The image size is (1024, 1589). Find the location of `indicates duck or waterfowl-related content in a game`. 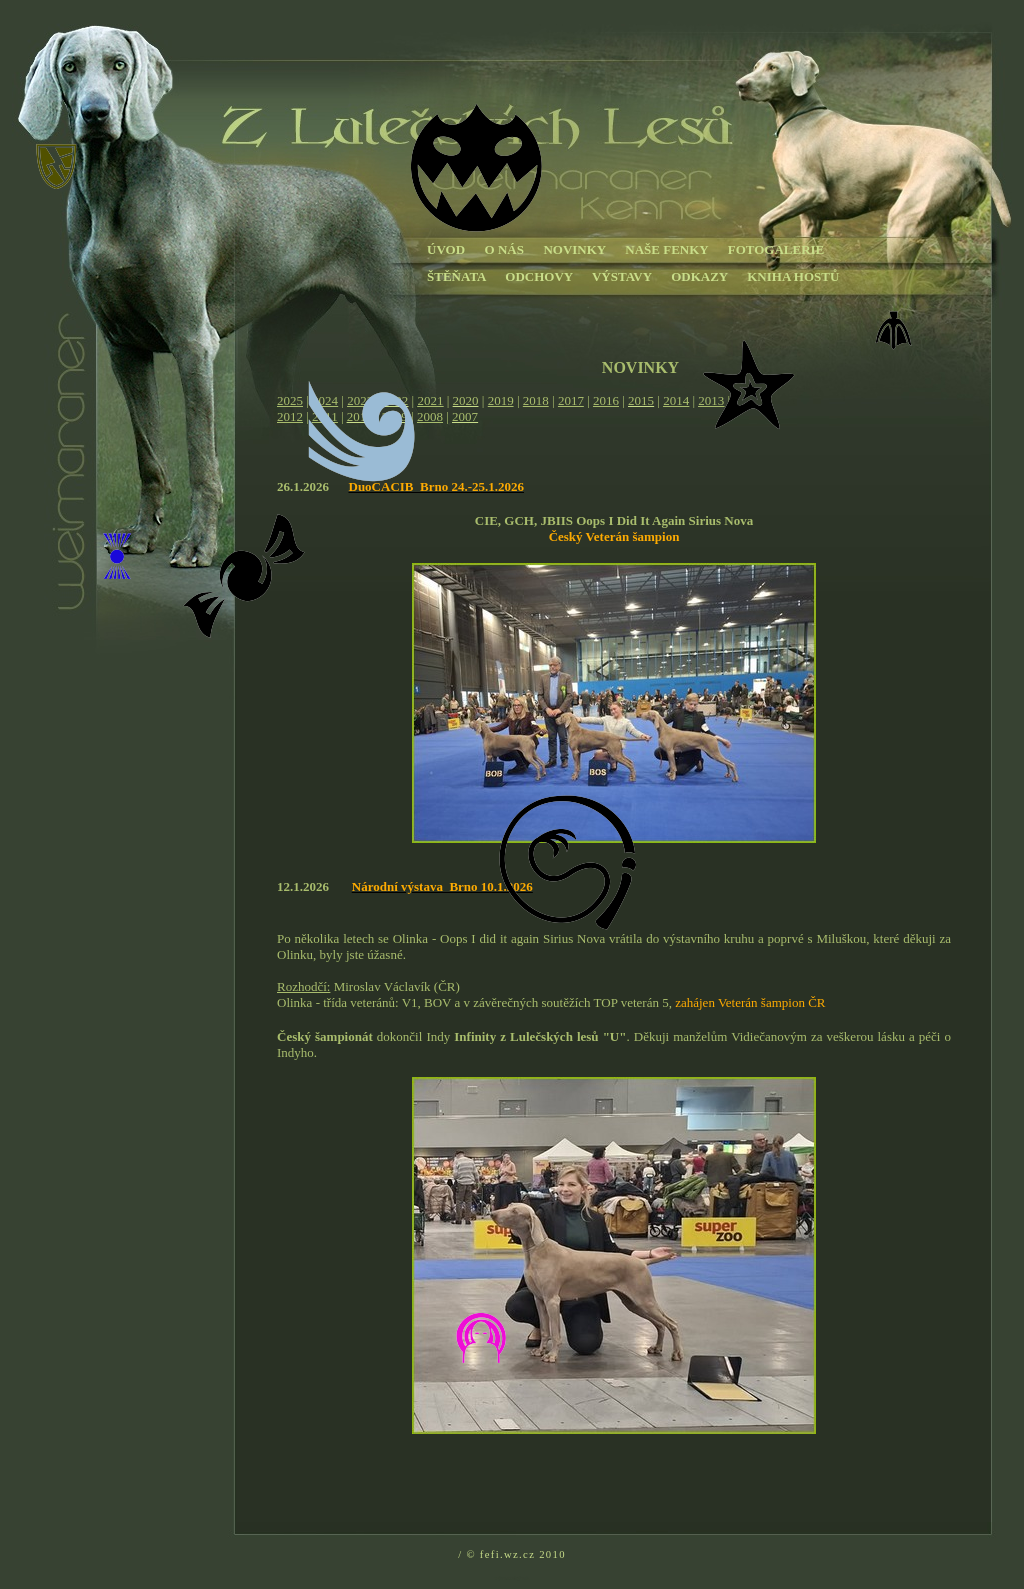

indicates duck or waterfowl-related content in a game is located at coordinates (893, 330).